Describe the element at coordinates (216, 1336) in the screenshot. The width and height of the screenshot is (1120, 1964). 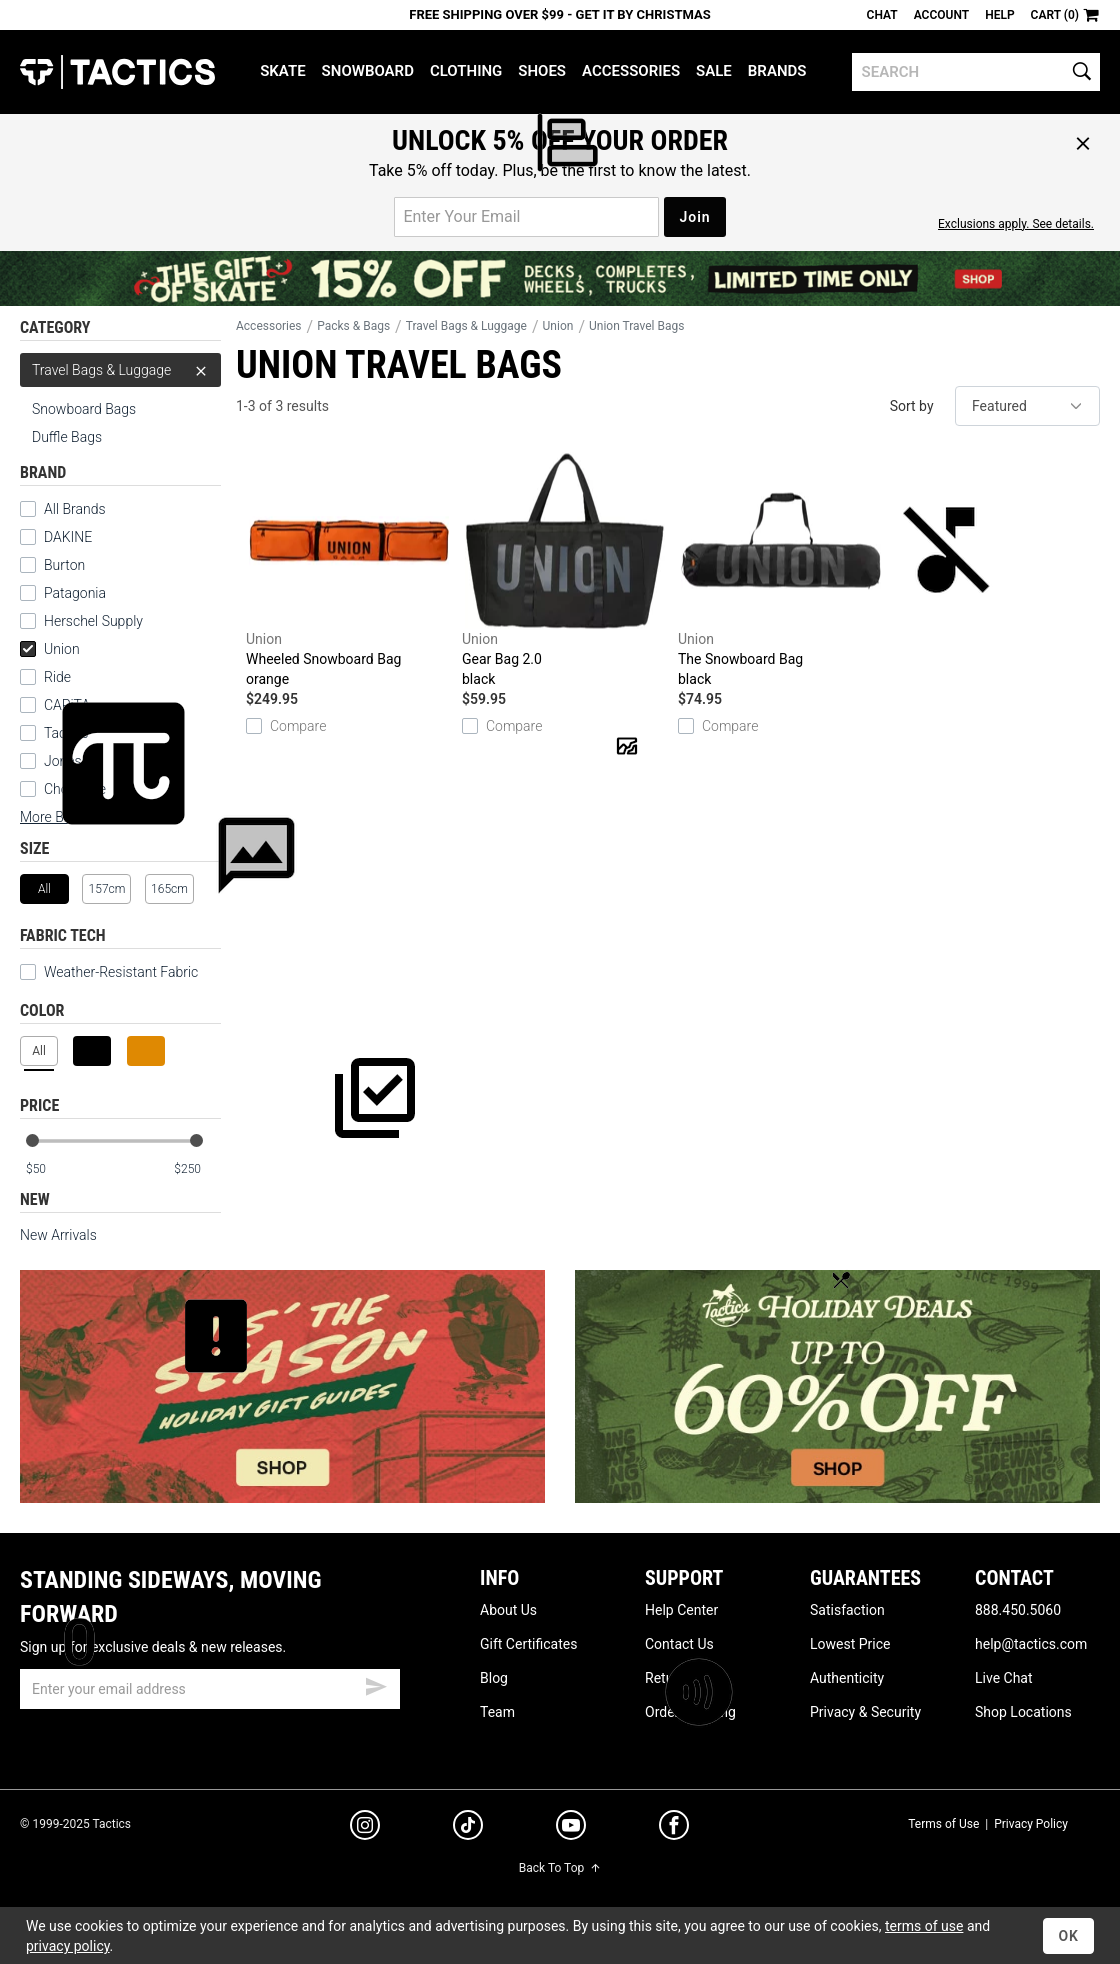
I see `indicates a warning or alert requiring attention` at that location.